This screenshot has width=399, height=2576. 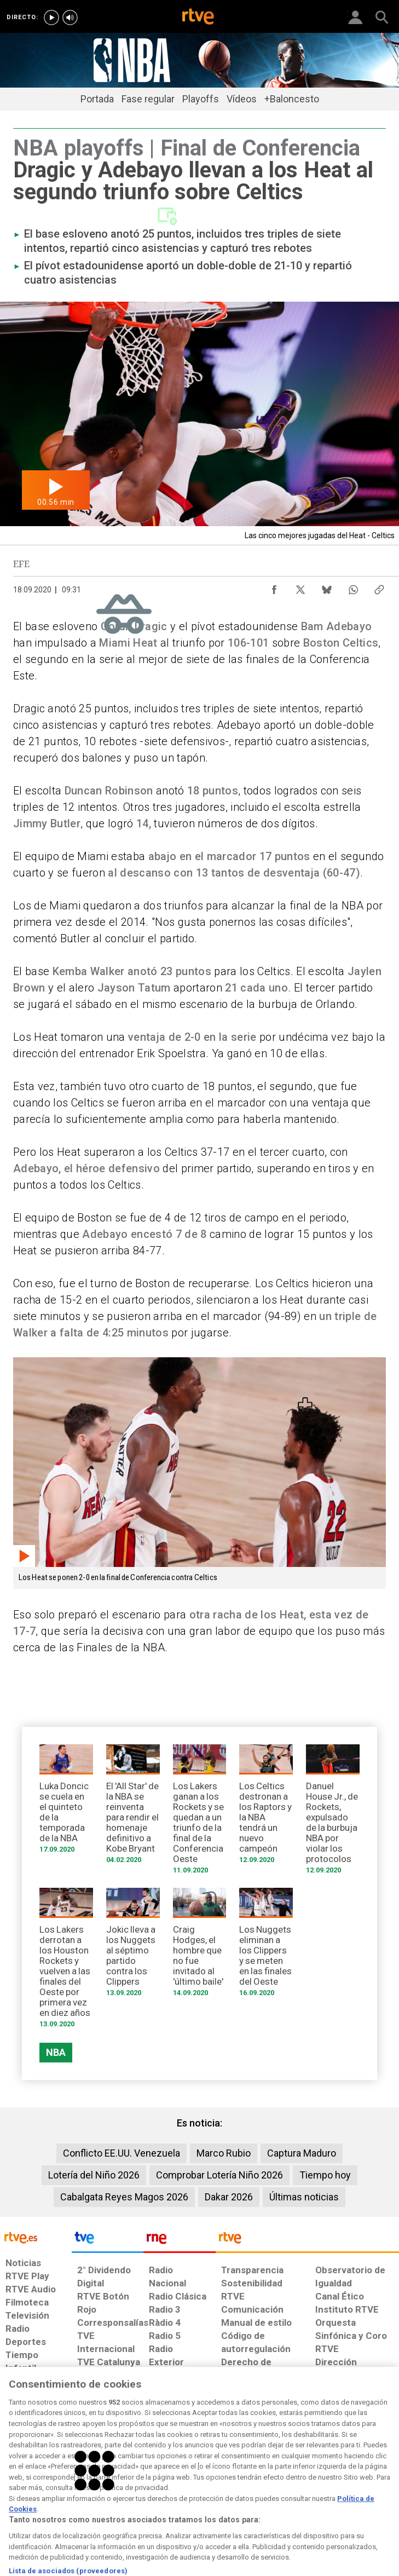 I want to click on pin a device to your favorites, so click(x=167, y=216).